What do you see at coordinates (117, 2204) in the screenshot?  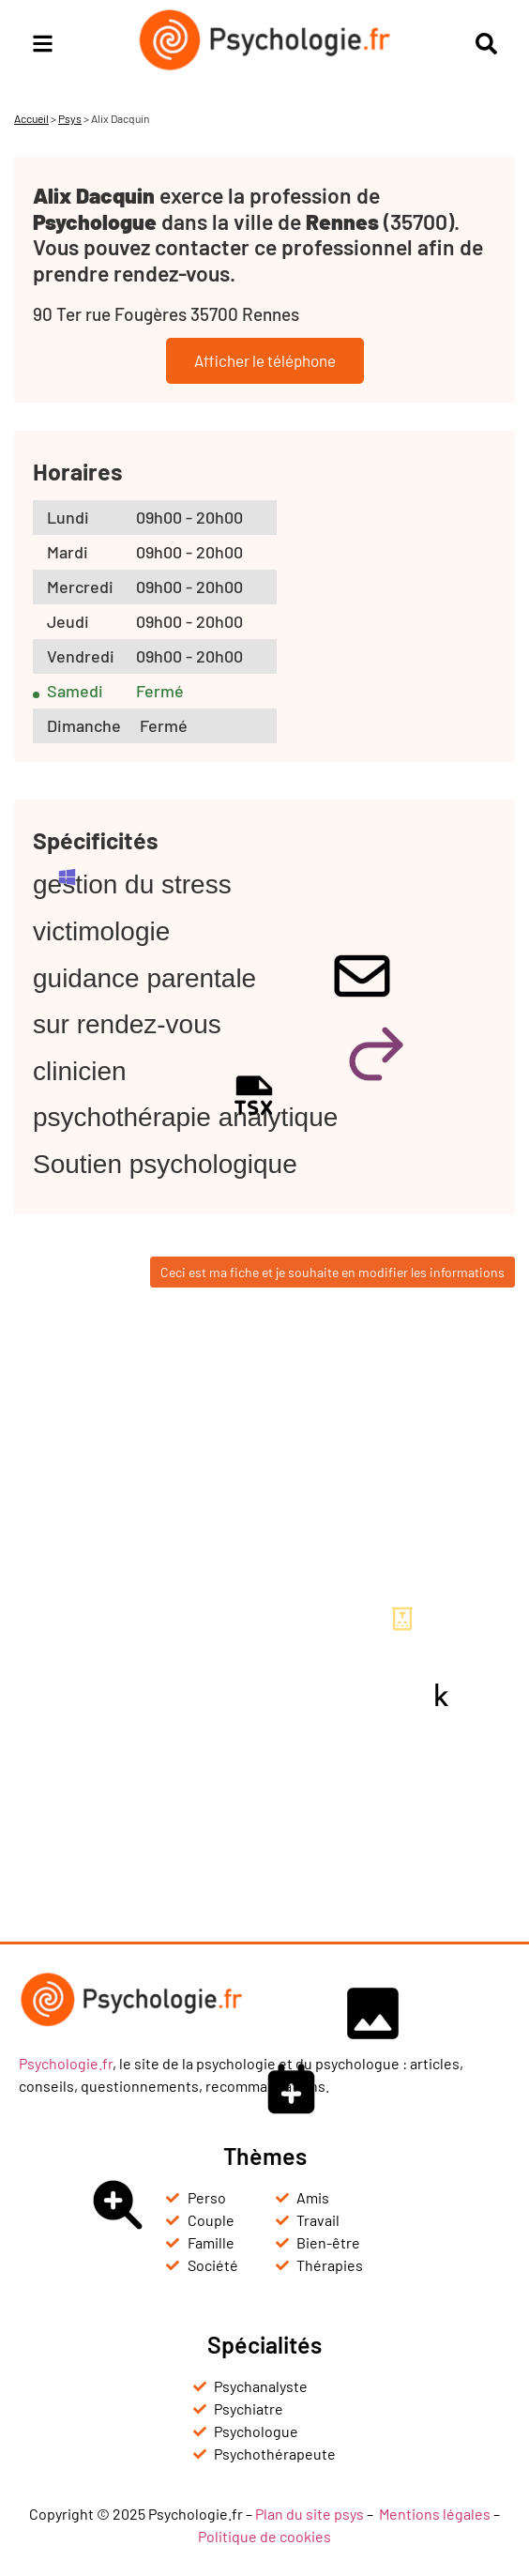 I see `zoom in on content` at bounding box center [117, 2204].